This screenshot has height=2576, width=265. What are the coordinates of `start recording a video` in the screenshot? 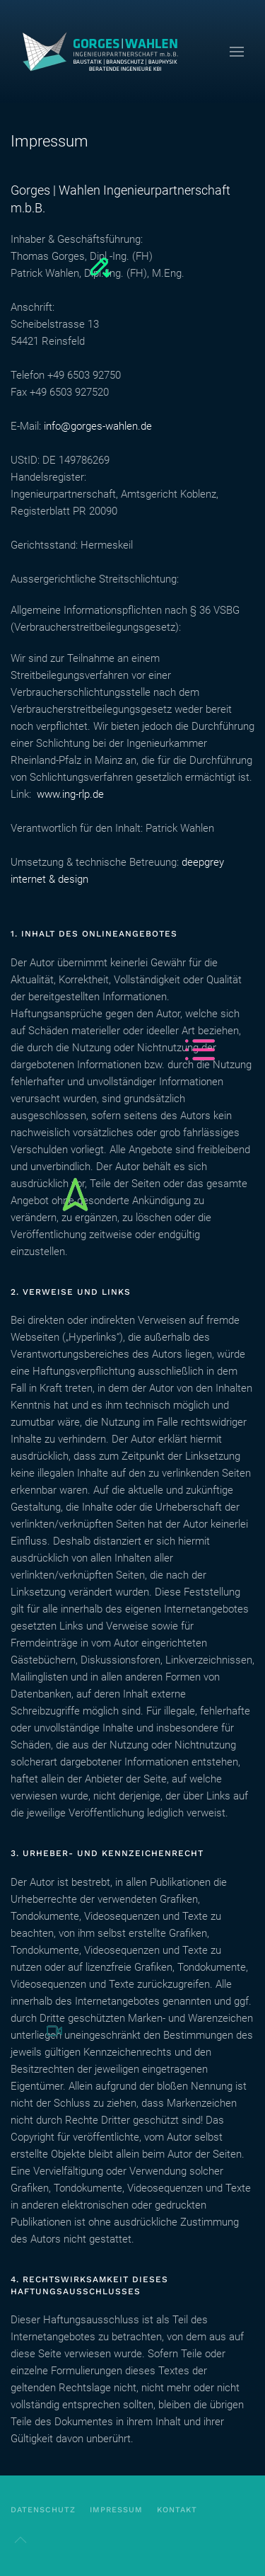 It's located at (54, 2031).